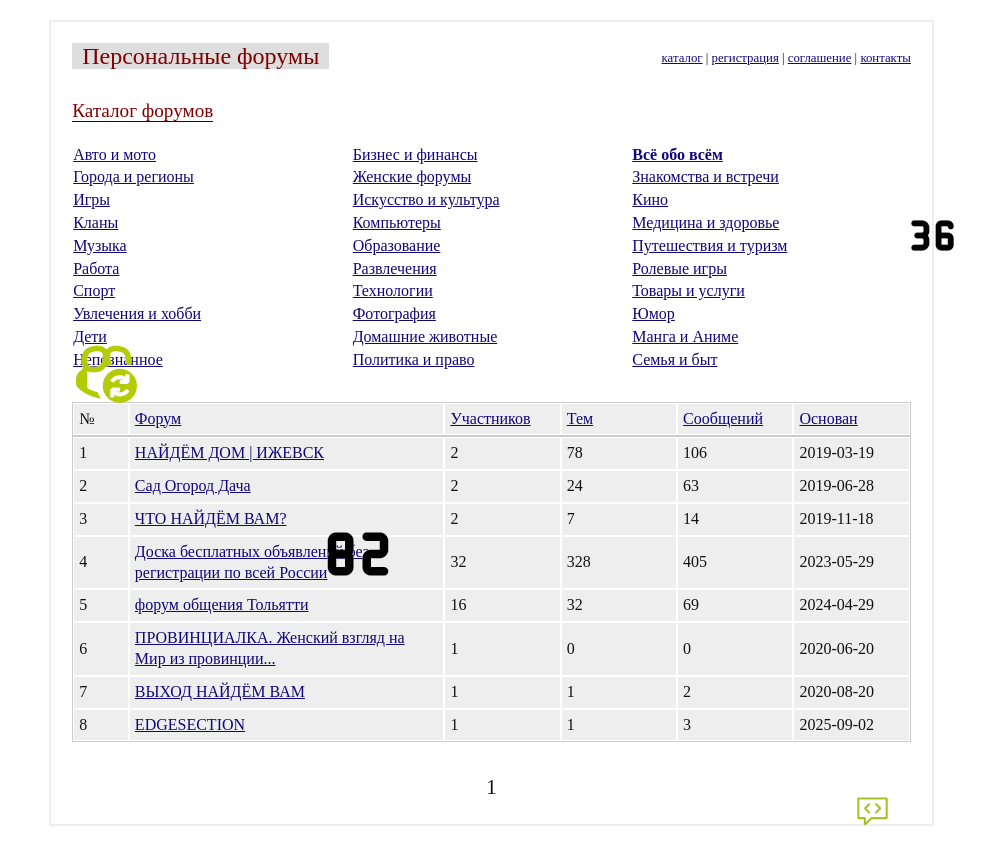 This screenshot has width=983, height=846. What do you see at coordinates (872, 810) in the screenshot?
I see `open code review comments` at bounding box center [872, 810].